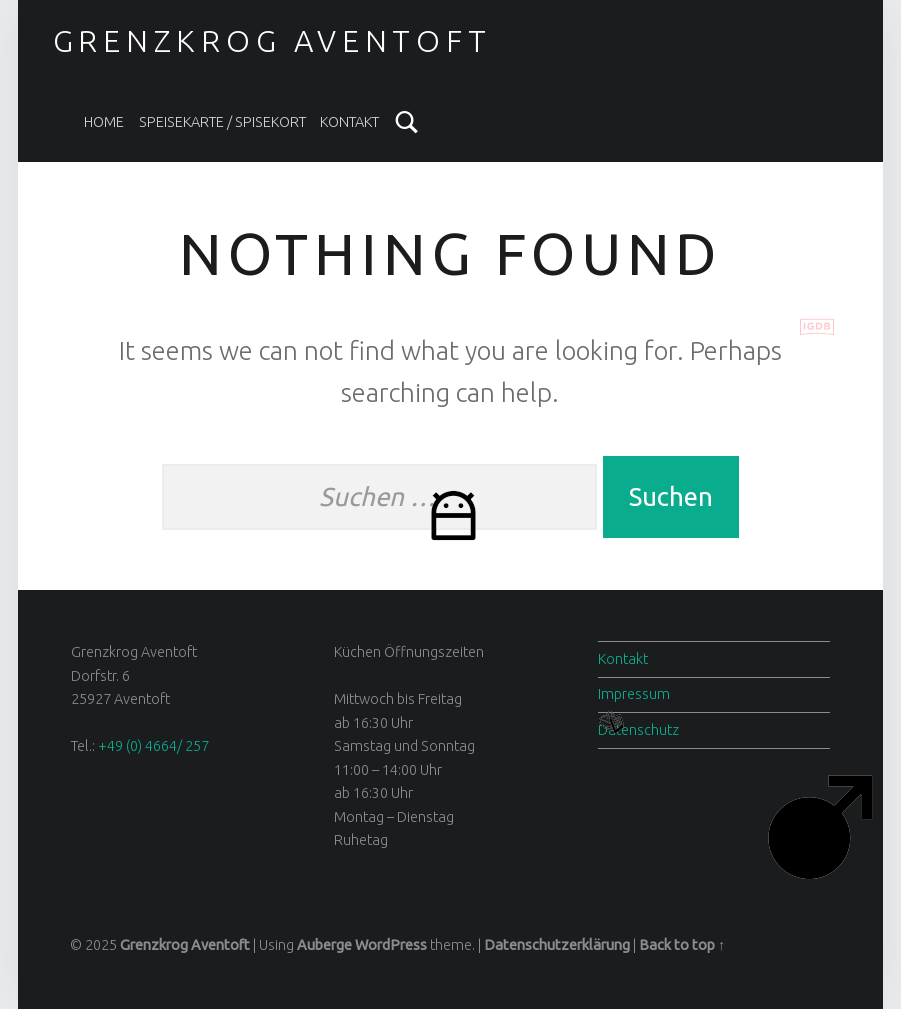 The width and height of the screenshot is (901, 1009). What do you see at coordinates (817, 327) in the screenshot?
I see `visit IGDB (Internet Game Database) website` at bounding box center [817, 327].